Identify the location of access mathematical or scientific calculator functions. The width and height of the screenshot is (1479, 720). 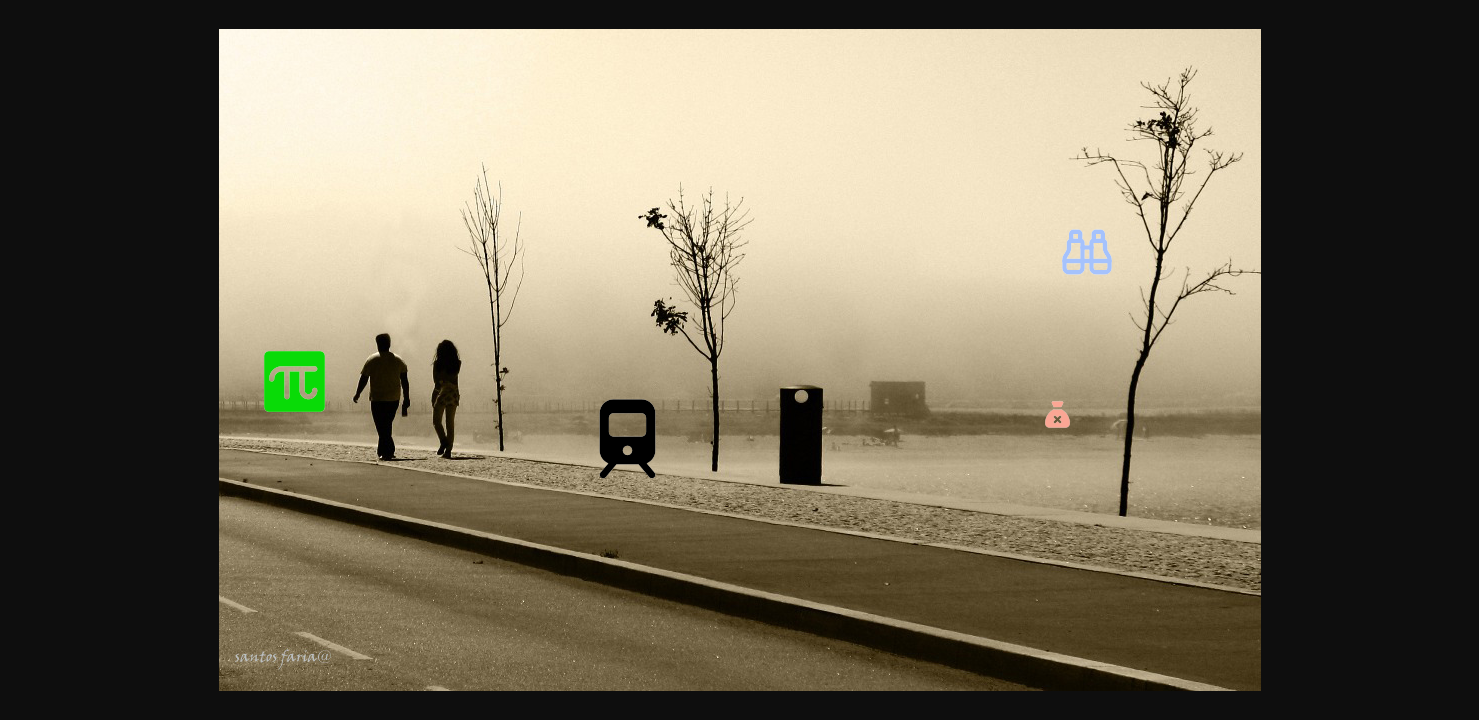
(294, 381).